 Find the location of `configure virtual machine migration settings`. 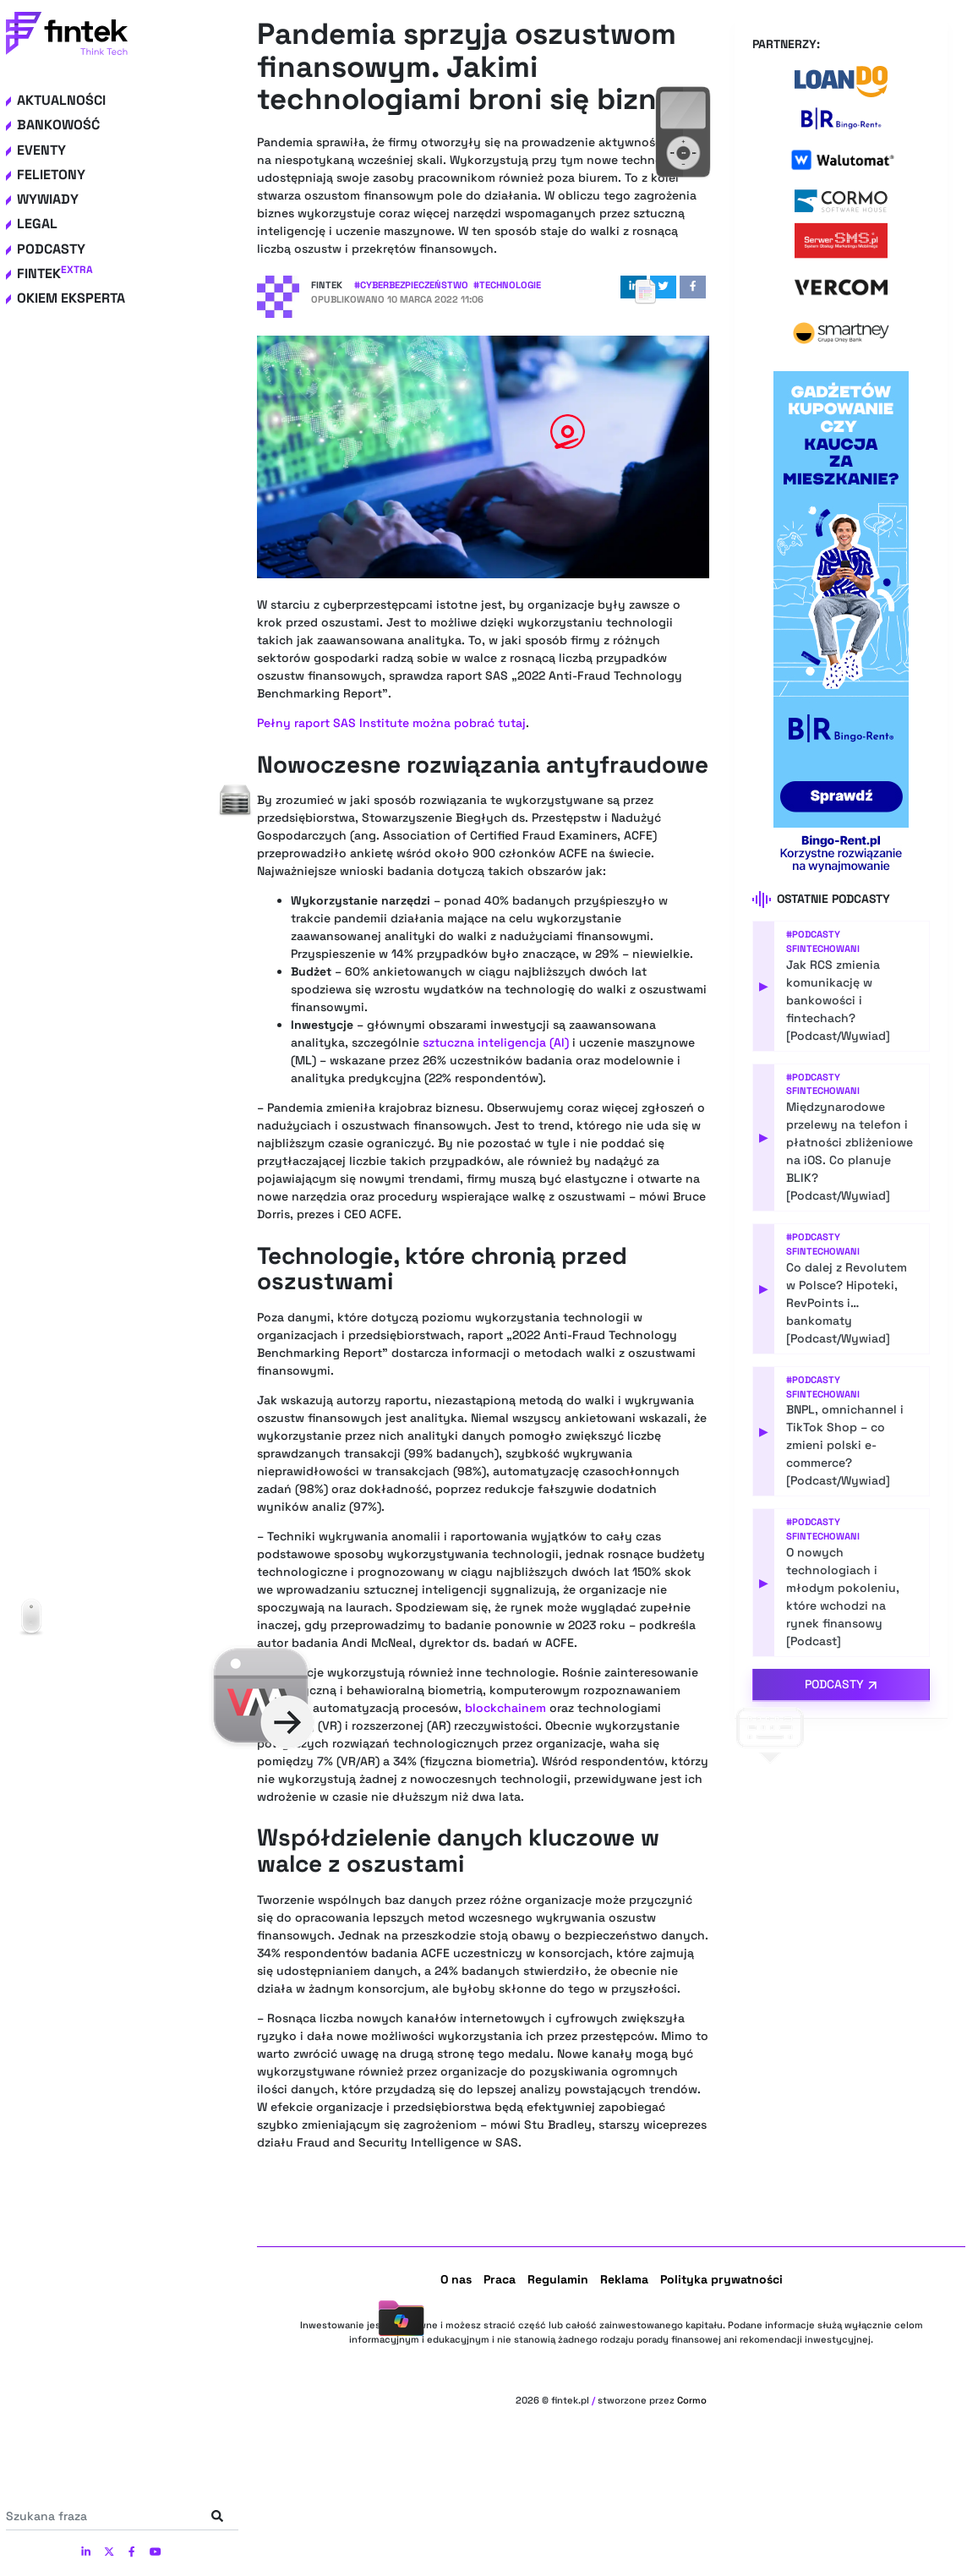

configure virtual machine migration settings is located at coordinates (261, 1697).